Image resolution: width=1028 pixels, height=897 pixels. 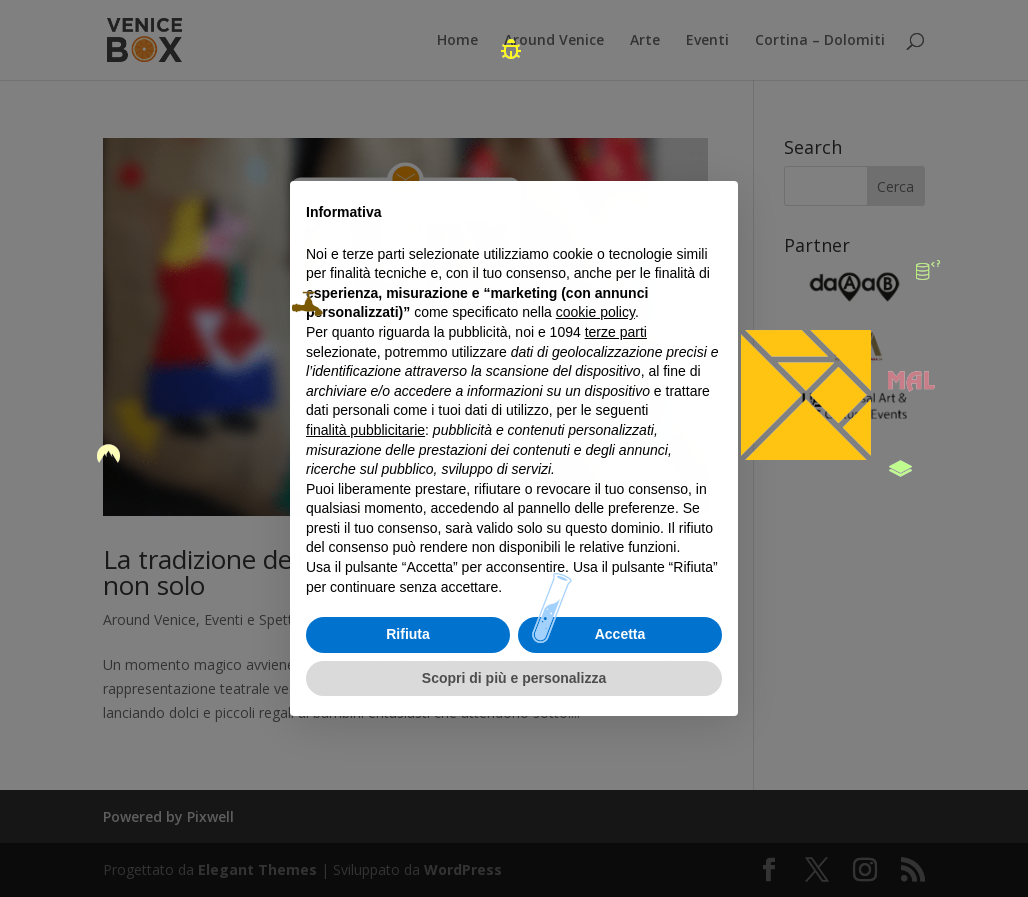 What do you see at coordinates (928, 270) in the screenshot?
I see `open adminer database management tool` at bounding box center [928, 270].